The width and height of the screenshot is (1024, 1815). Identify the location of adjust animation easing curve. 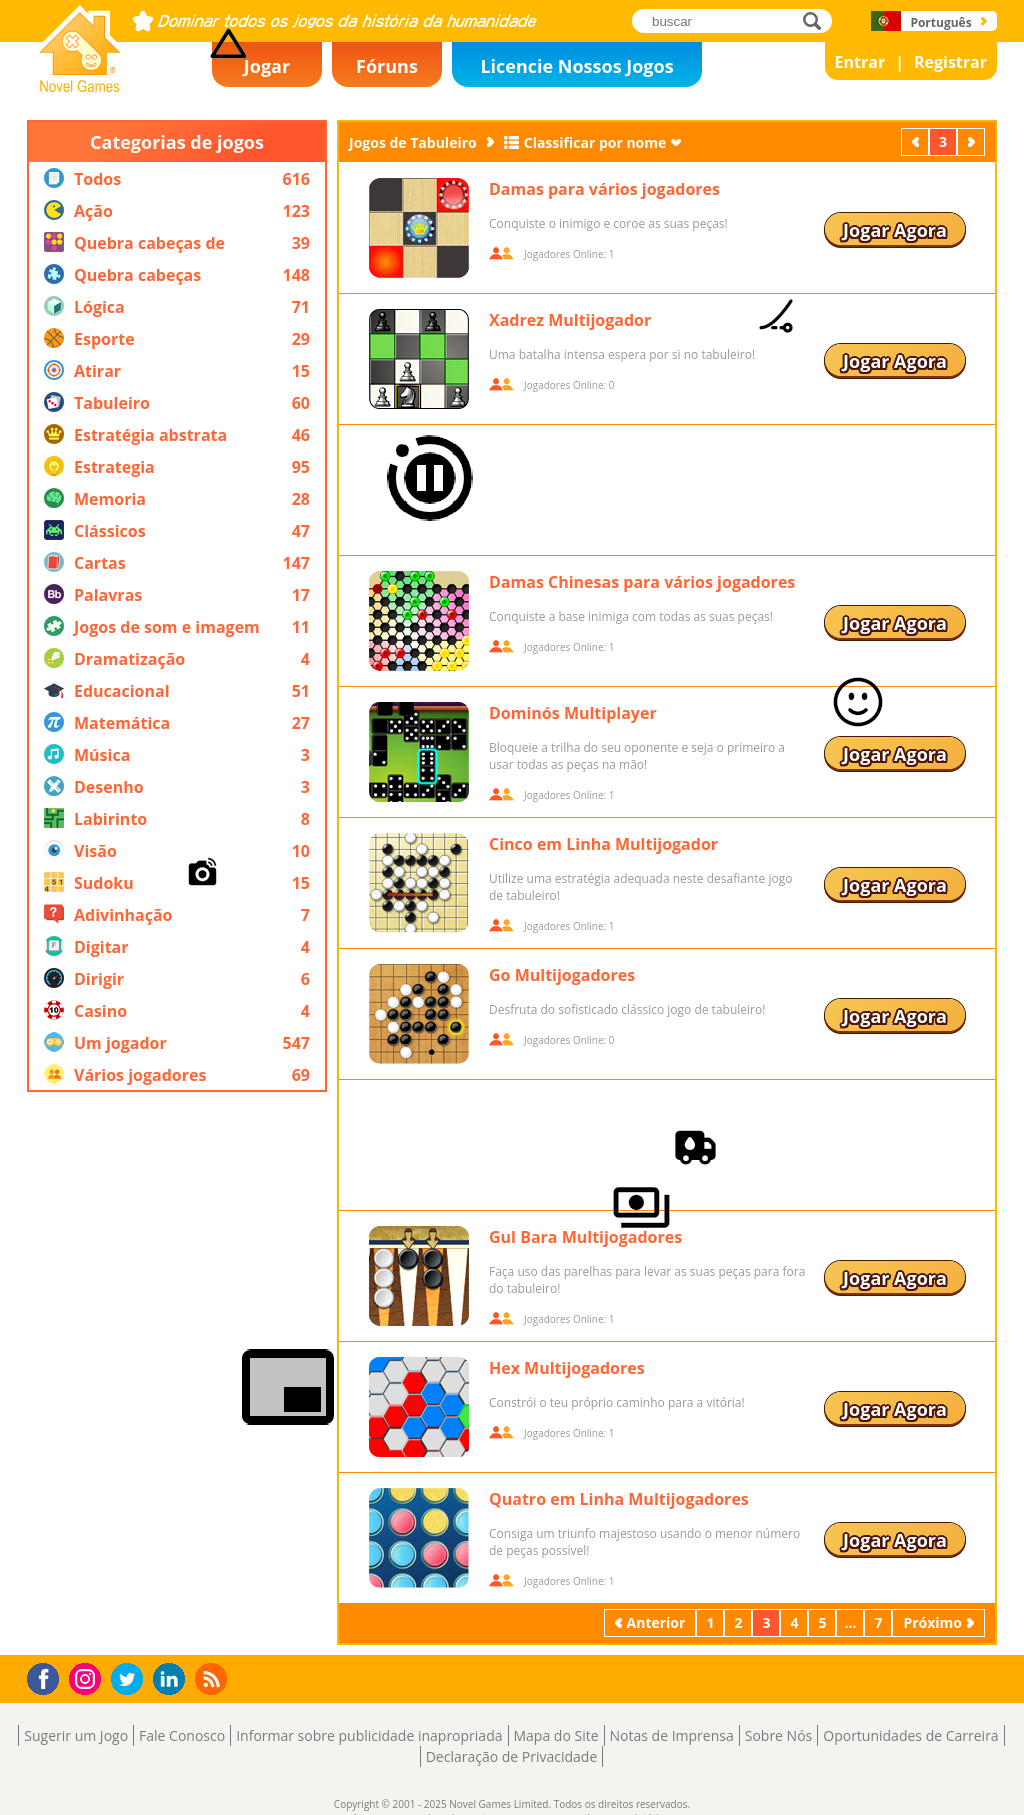
(776, 316).